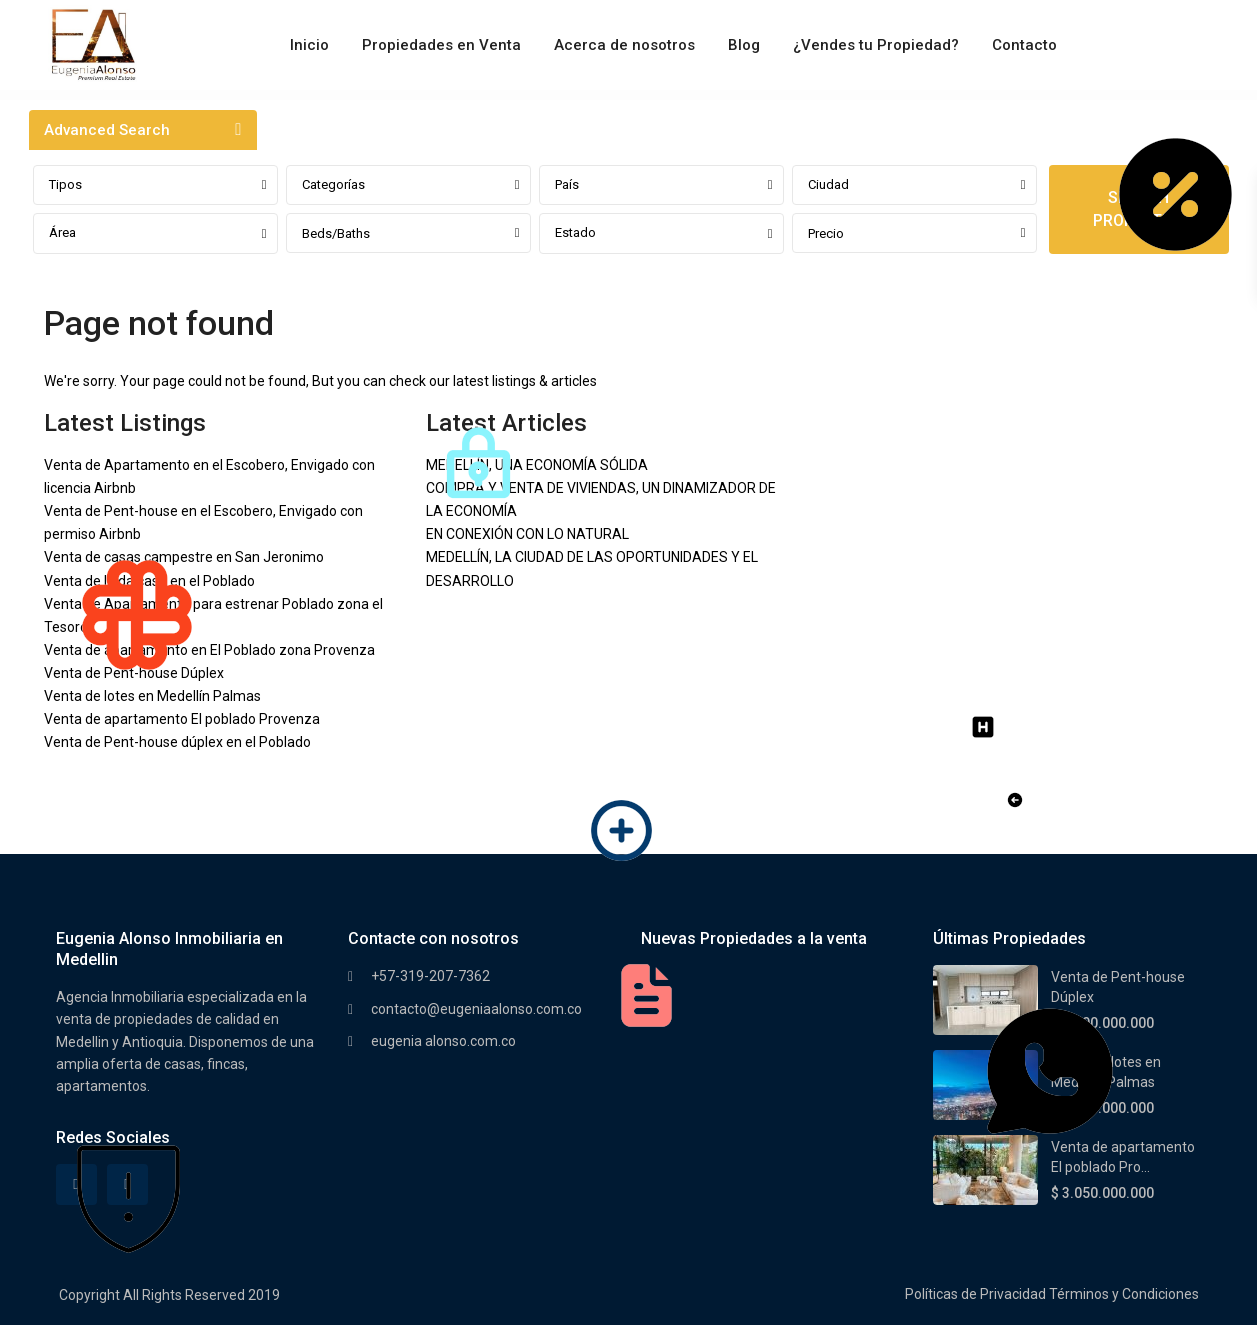  What do you see at coordinates (983, 727) in the screenshot?
I see `indicates a hospital or medical facility nearby` at bounding box center [983, 727].